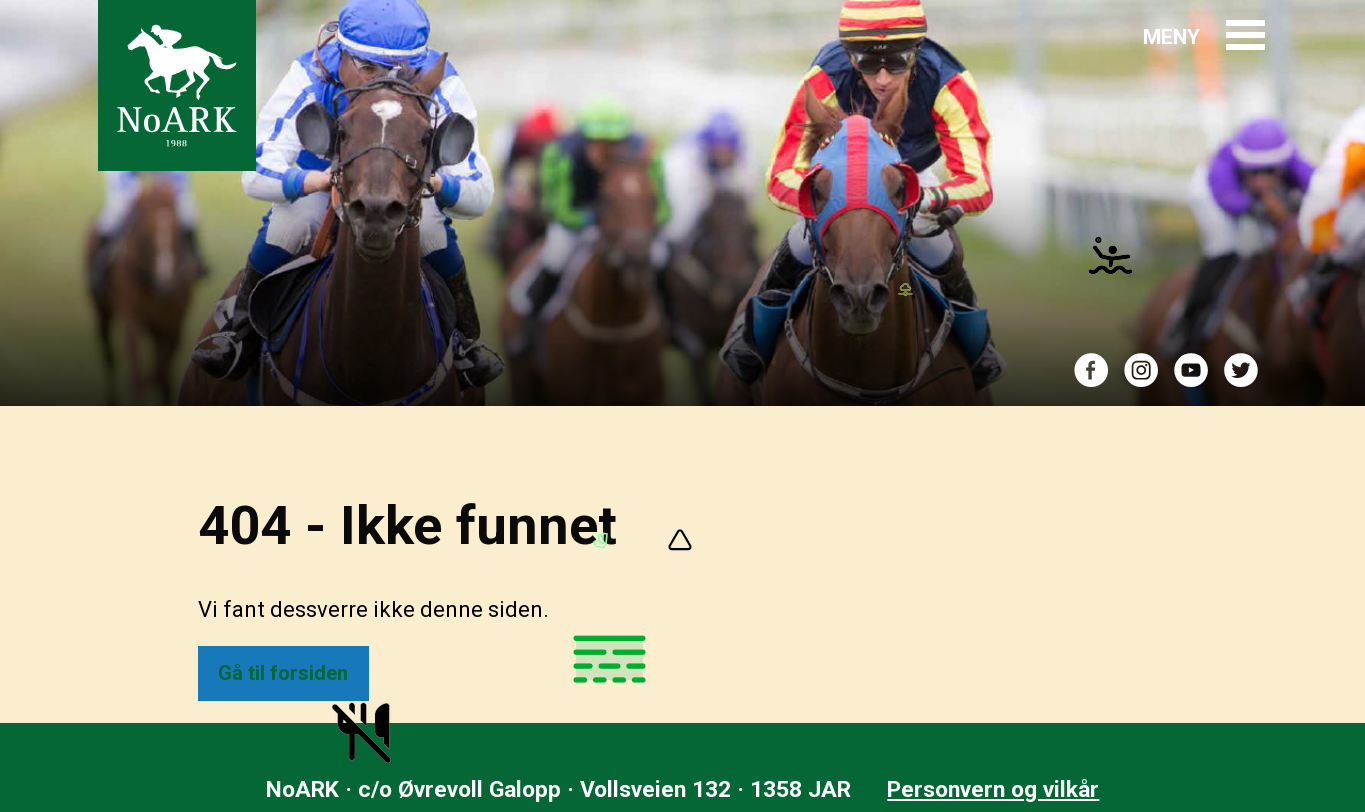 The width and height of the screenshot is (1365, 812). Describe the element at coordinates (363, 731) in the screenshot. I see `indicates no food or meals available` at that location.